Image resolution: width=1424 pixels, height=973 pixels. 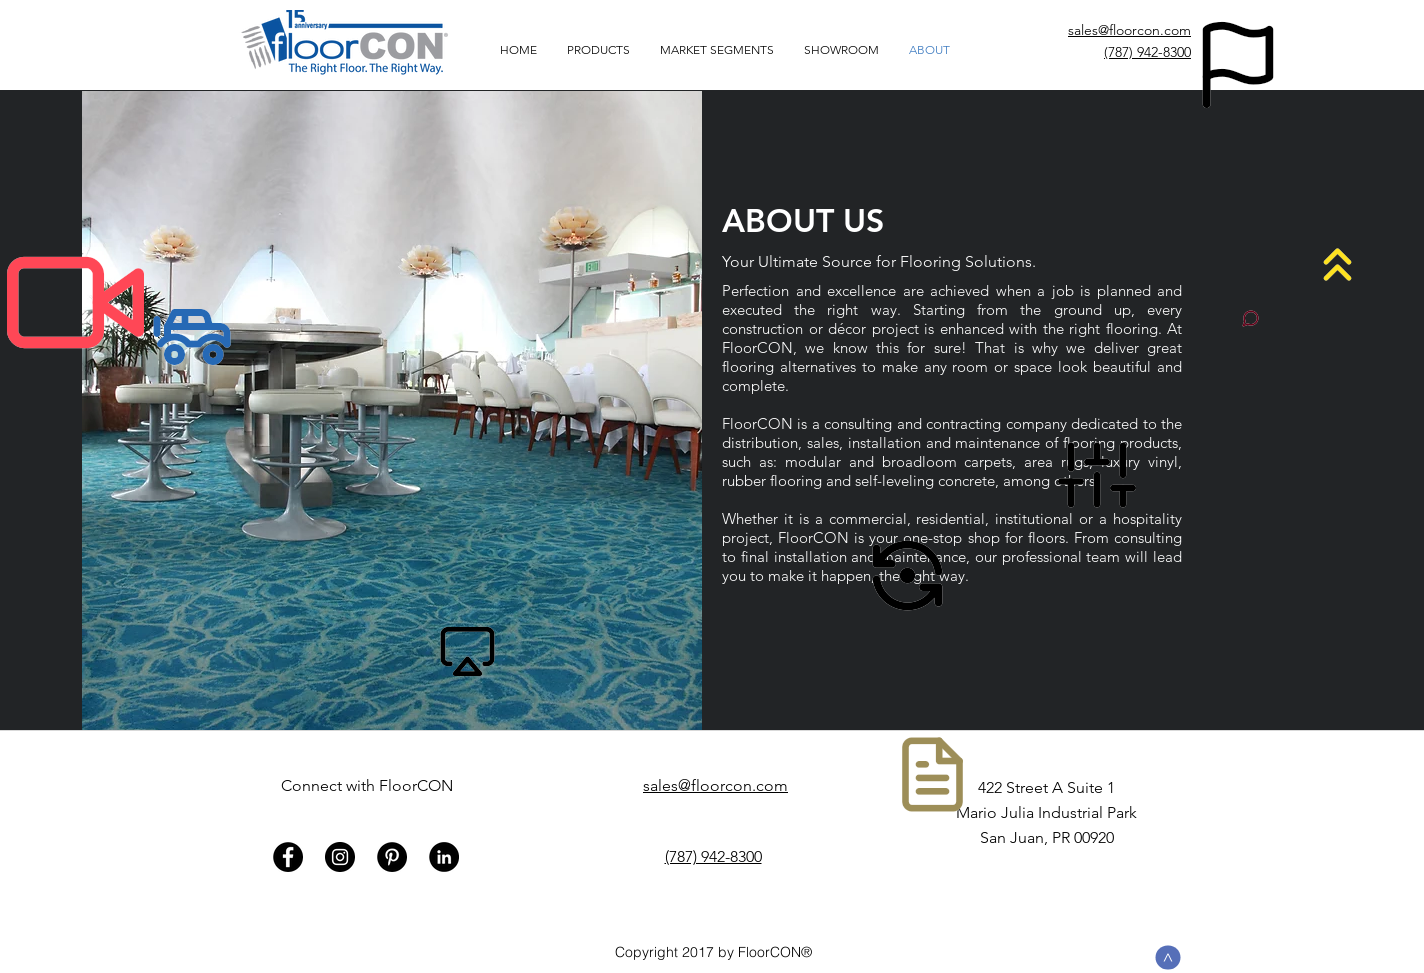 What do you see at coordinates (1337, 264) in the screenshot?
I see `scroll to top of page` at bounding box center [1337, 264].